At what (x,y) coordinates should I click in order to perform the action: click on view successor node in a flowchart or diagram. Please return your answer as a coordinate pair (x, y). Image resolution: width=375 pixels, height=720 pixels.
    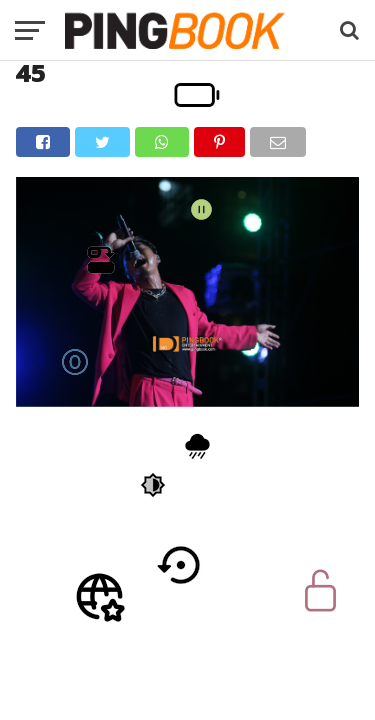
    Looking at the image, I should click on (101, 260).